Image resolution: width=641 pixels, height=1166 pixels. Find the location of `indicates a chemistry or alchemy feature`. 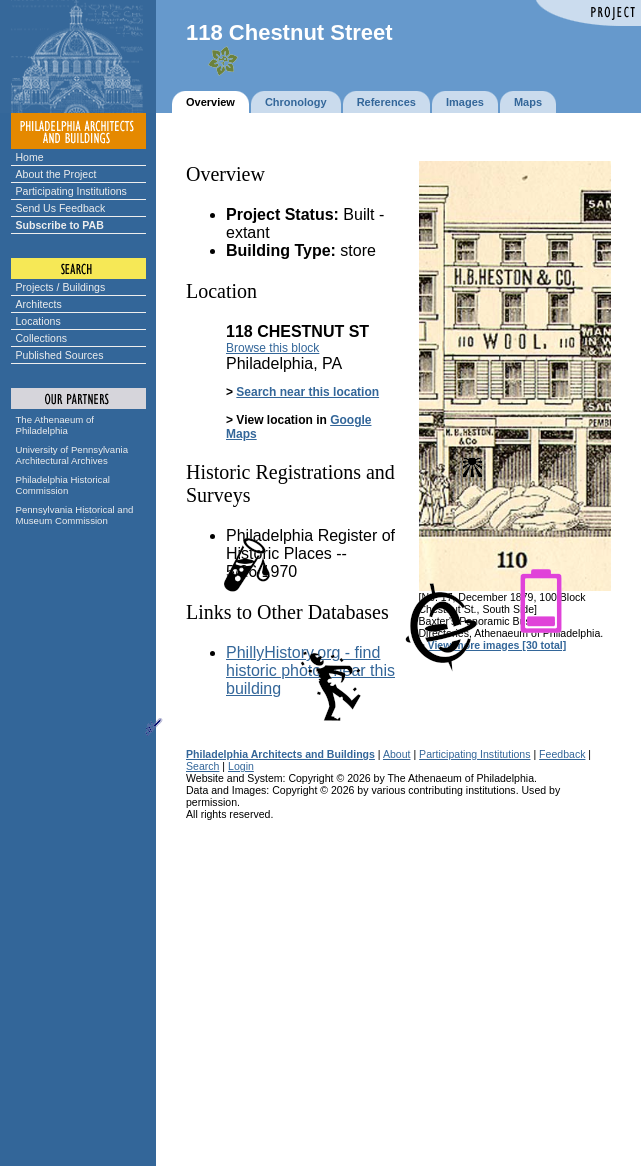

indicates a chemistry or alchemy feature is located at coordinates (245, 565).